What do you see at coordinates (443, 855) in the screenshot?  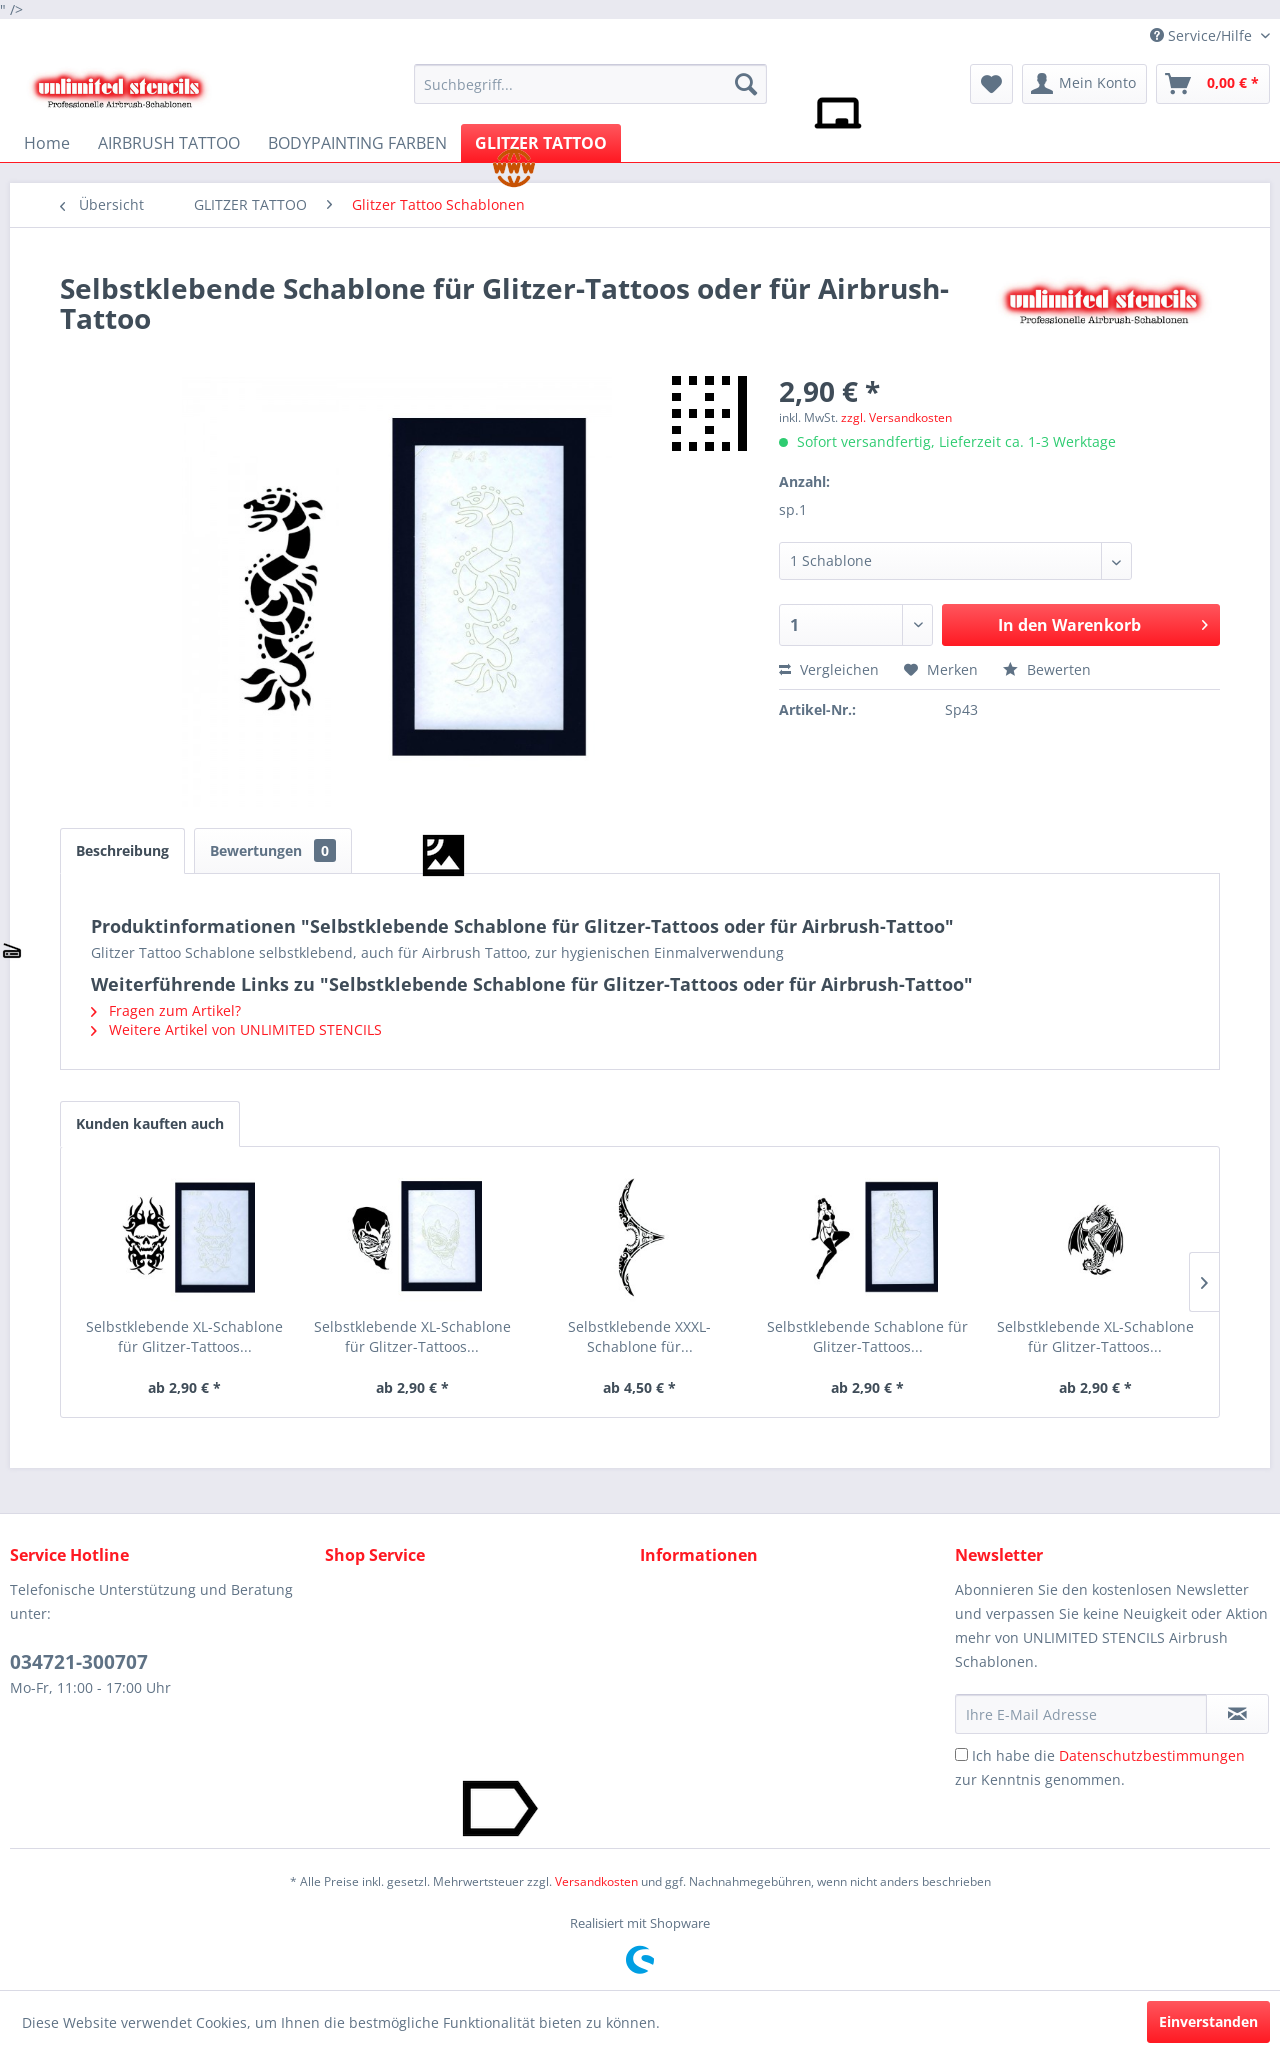 I see `switch to satellite map view` at bounding box center [443, 855].